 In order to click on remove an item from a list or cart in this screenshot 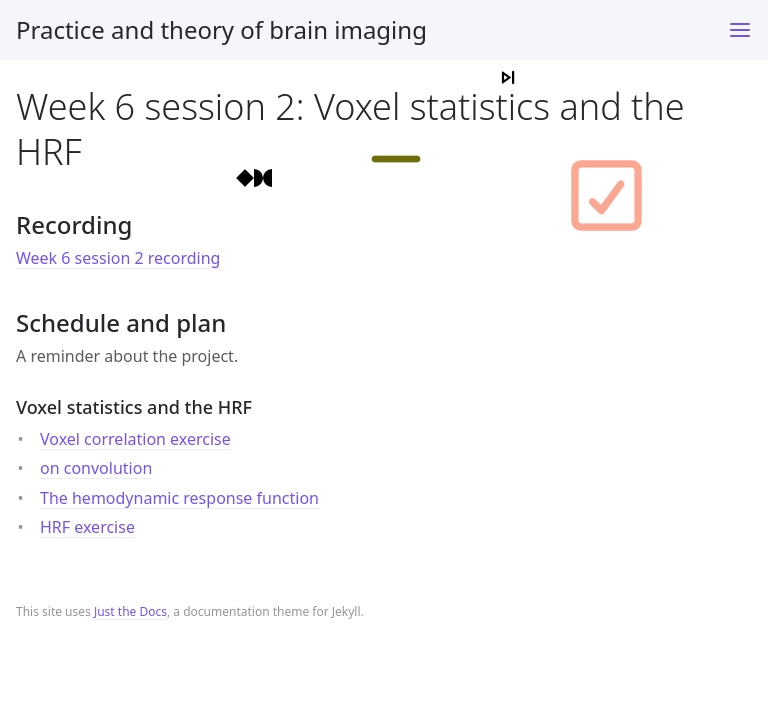, I will do `click(396, 159)`.